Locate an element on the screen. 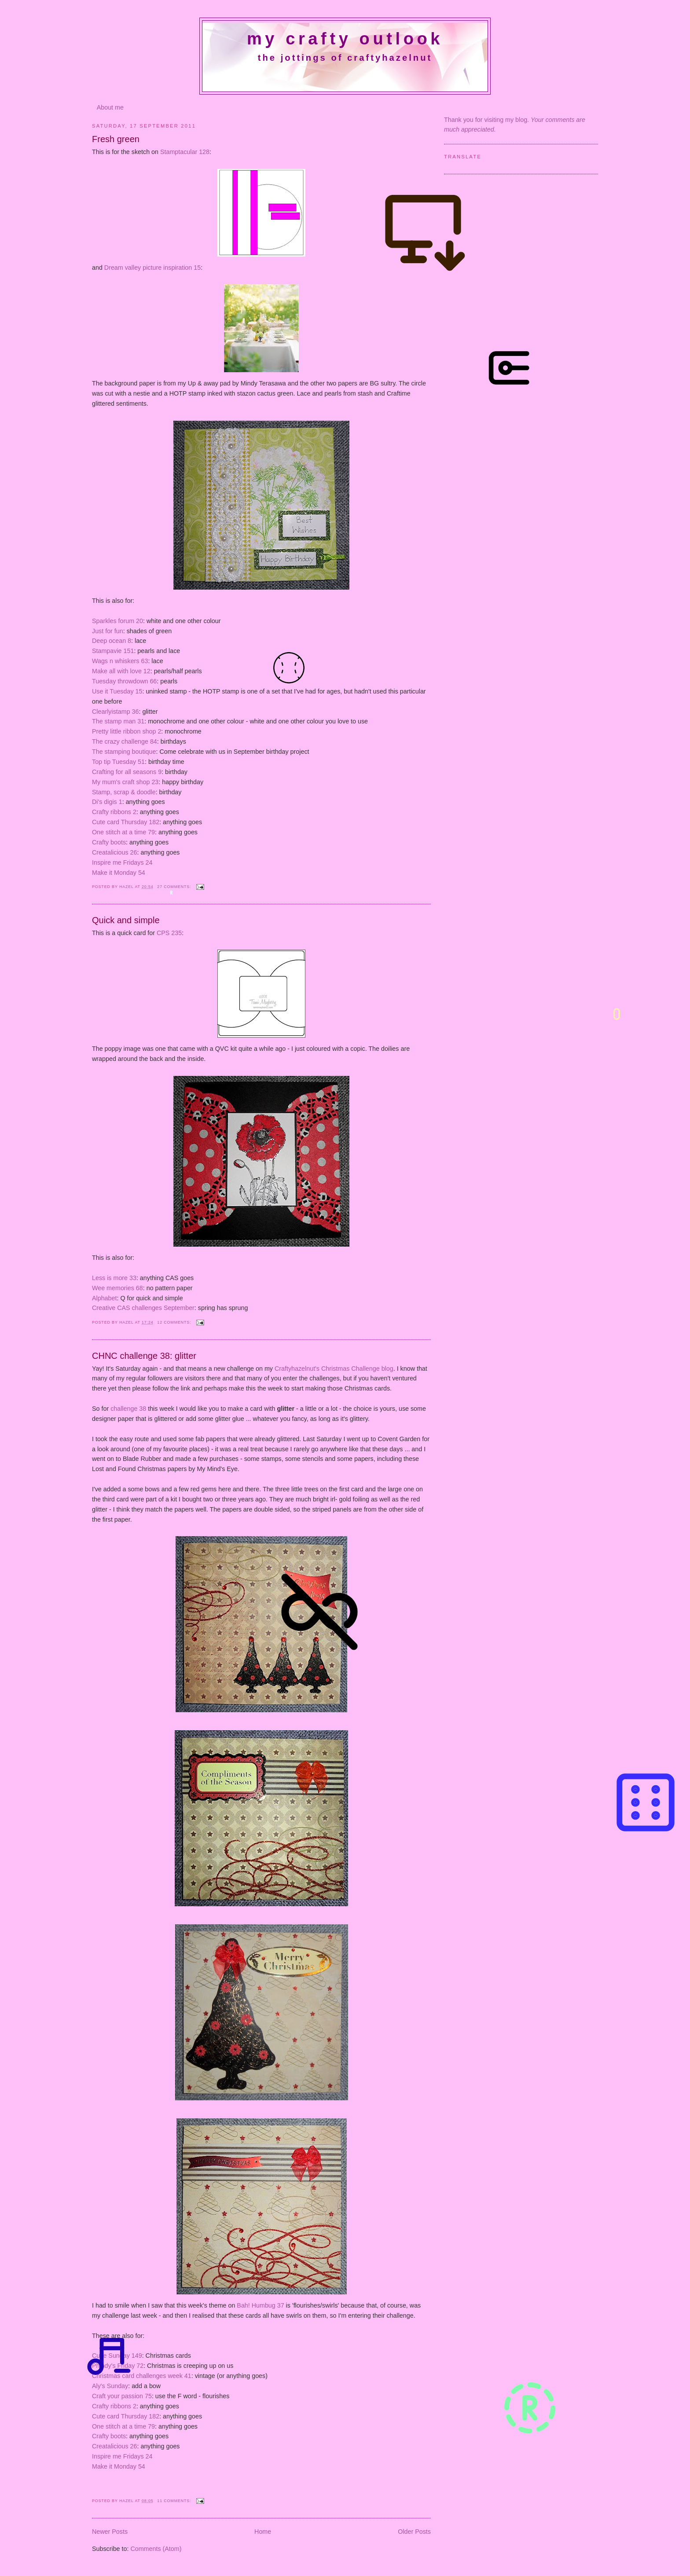  random selection or shuffle function is located at coordinates (646, 1802).